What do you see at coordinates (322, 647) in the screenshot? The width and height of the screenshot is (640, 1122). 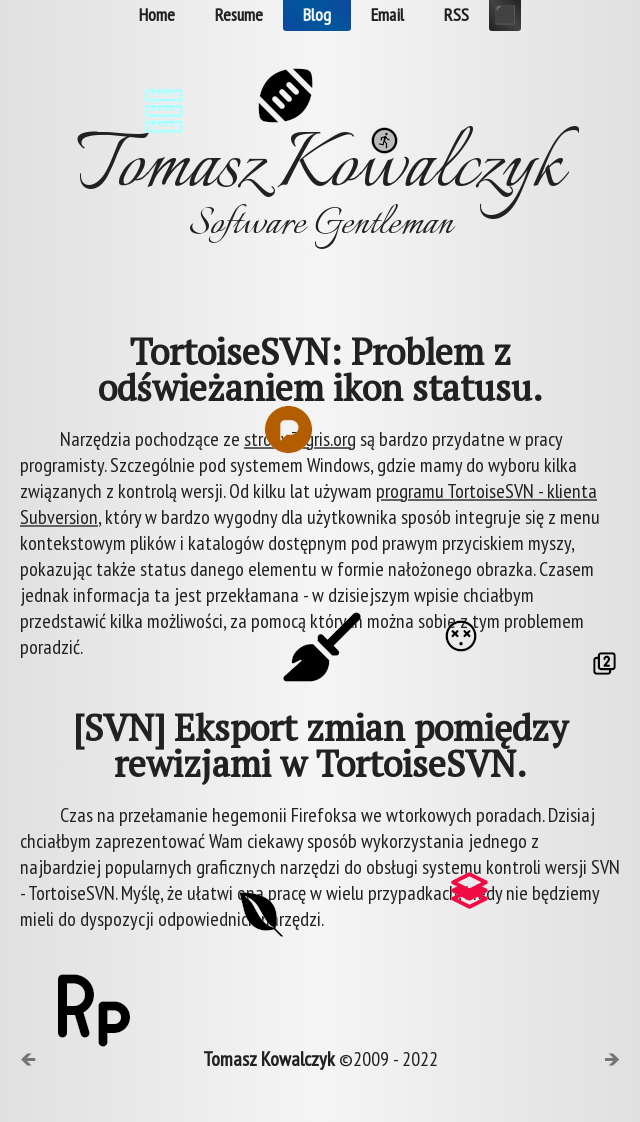 I see `clear or clean up items` at bounding box center [322, 647].